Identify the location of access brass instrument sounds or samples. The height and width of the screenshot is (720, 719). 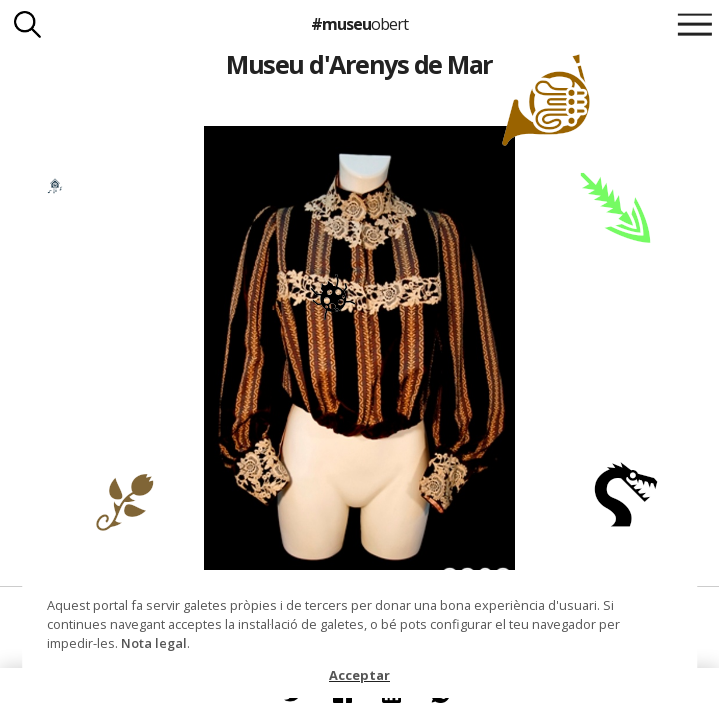
(546, 100).